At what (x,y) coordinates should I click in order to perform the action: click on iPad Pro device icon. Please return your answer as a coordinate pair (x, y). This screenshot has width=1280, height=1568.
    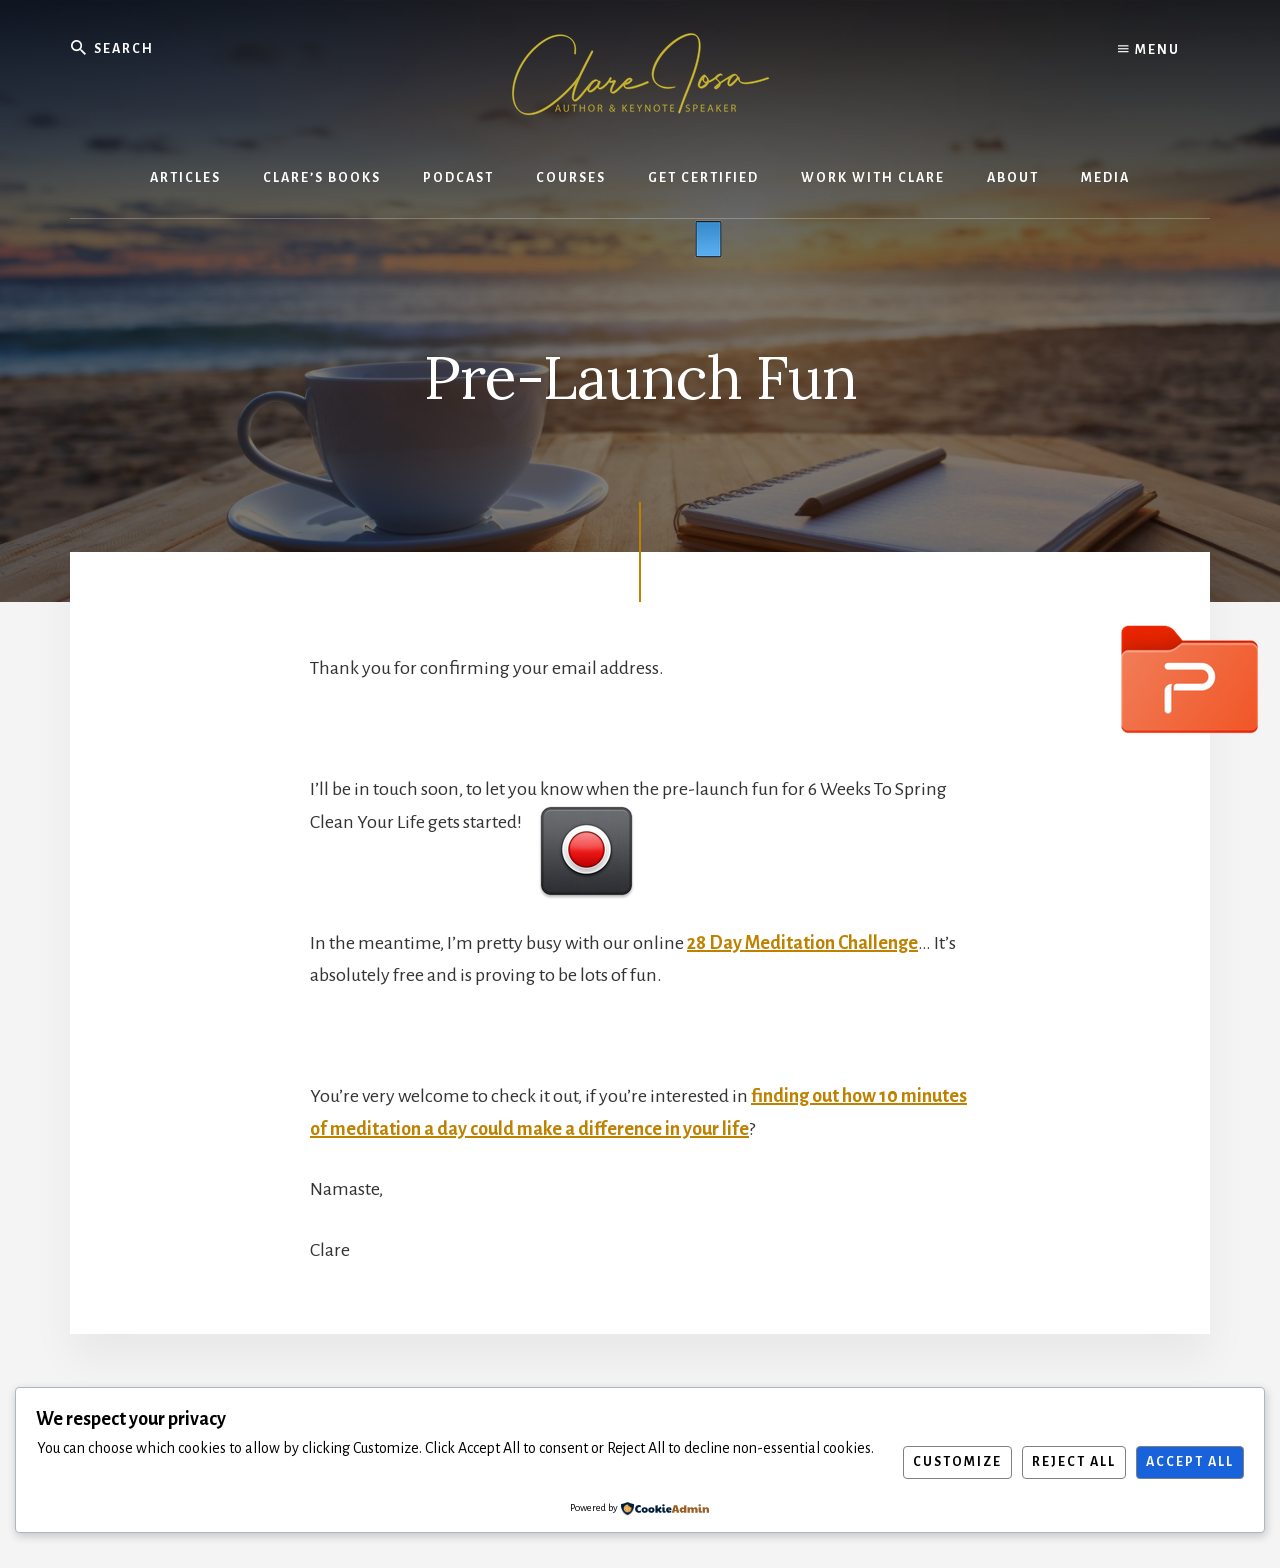
    Looking at the image, I should click on (708, 239).